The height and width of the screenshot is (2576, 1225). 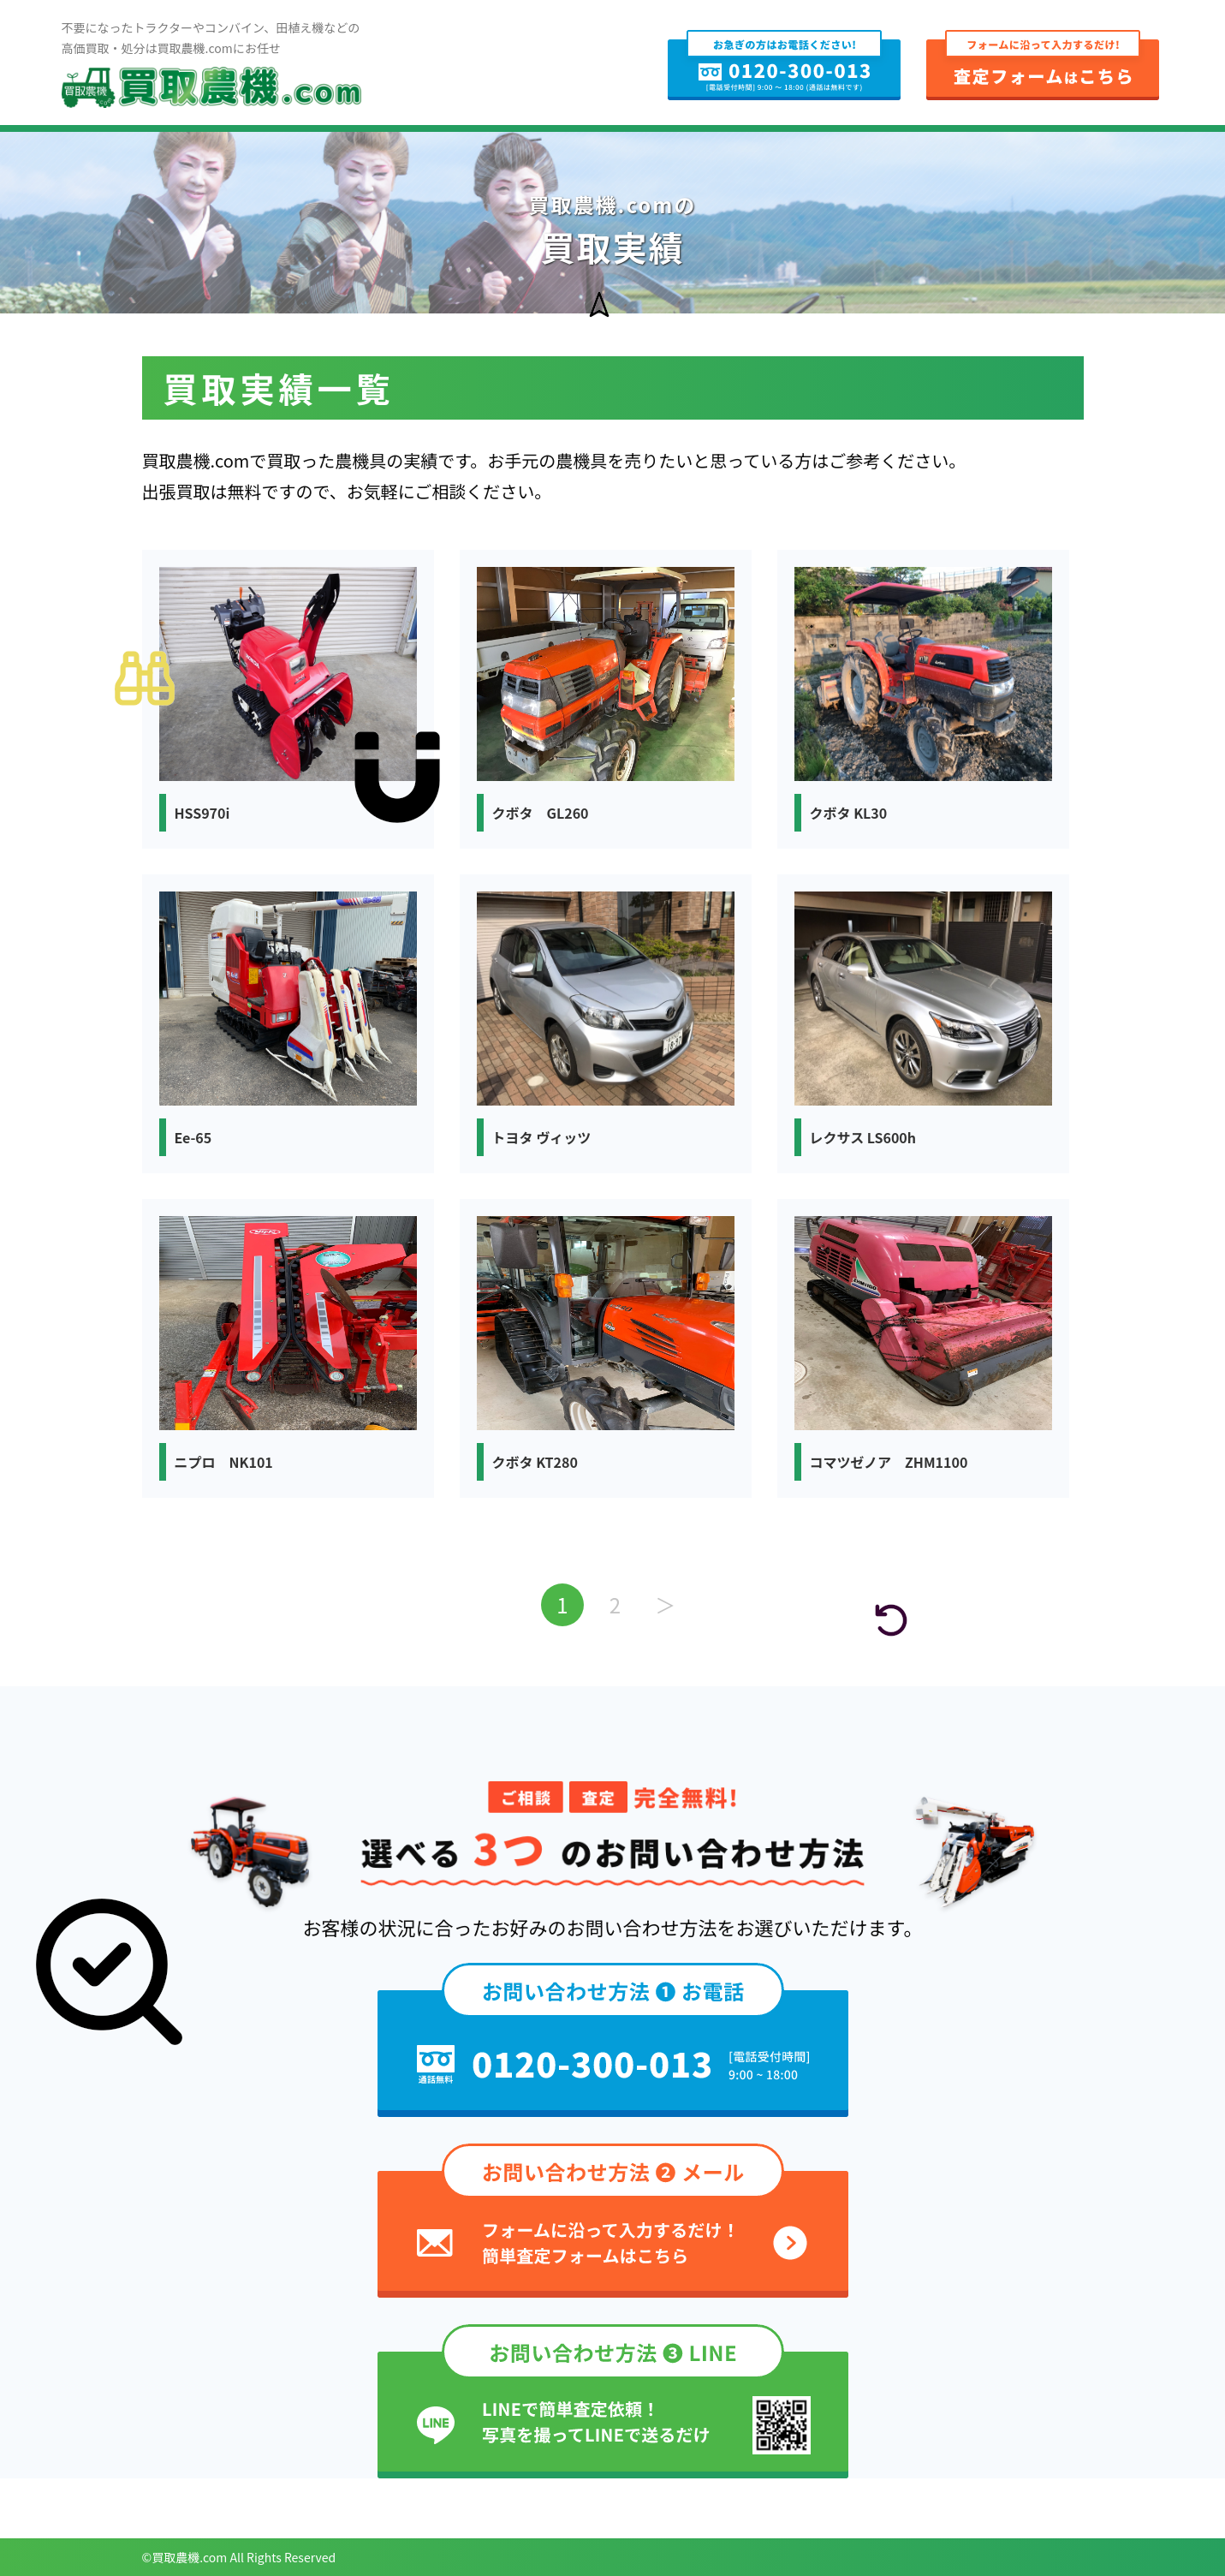 I want to click on undo the last action, so click(x=891, y=1620).